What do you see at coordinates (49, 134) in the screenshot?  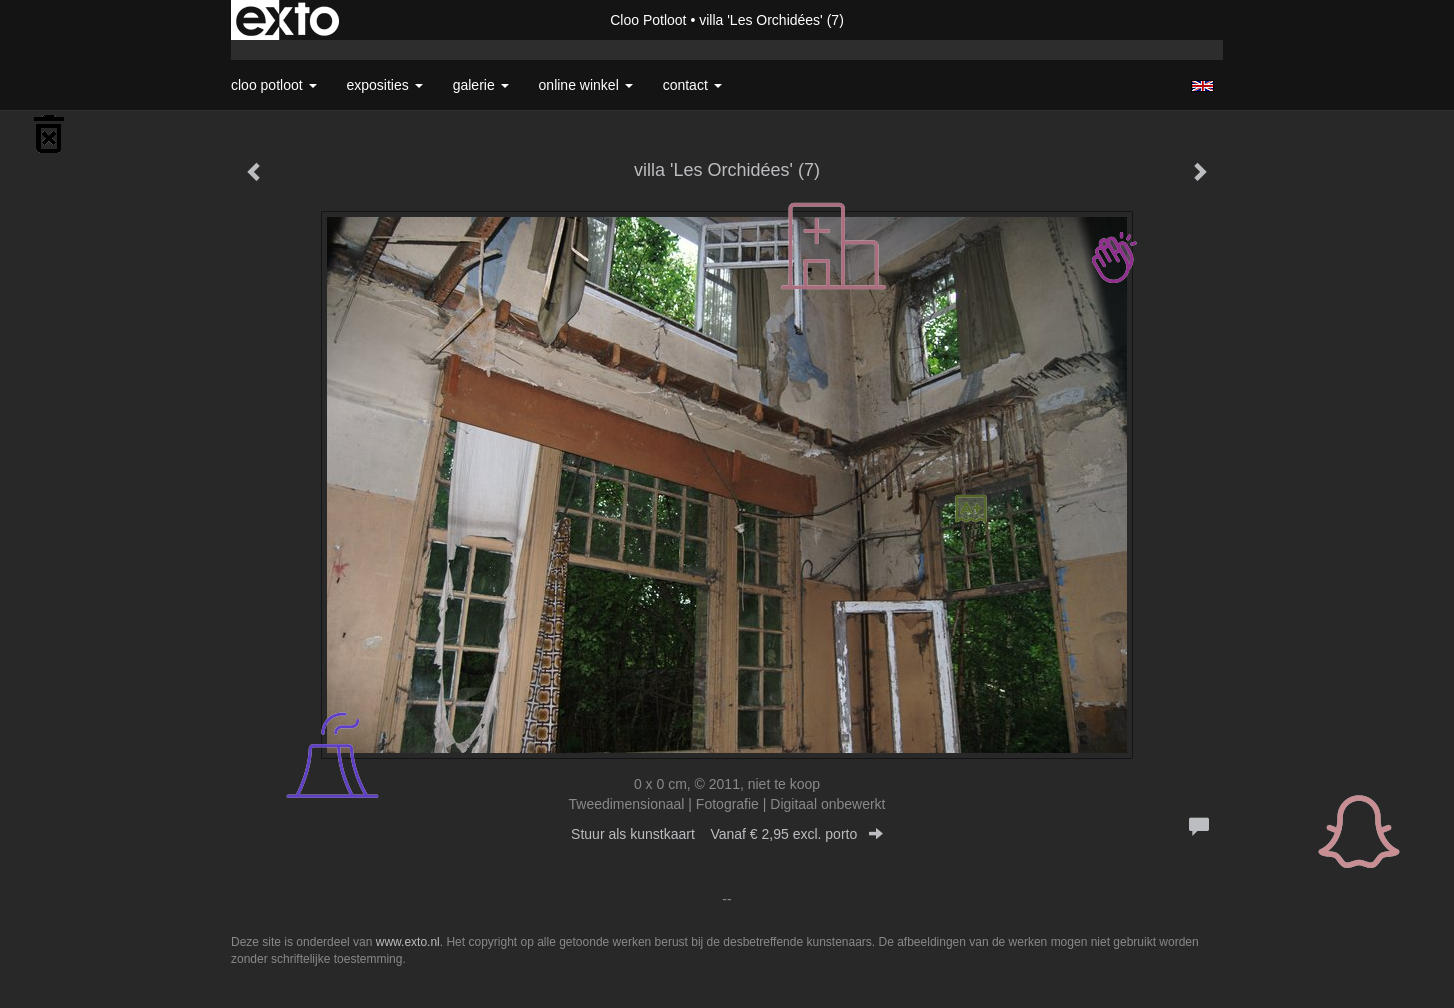 I see `permanently delete an item` at bounding box center [49, 134].